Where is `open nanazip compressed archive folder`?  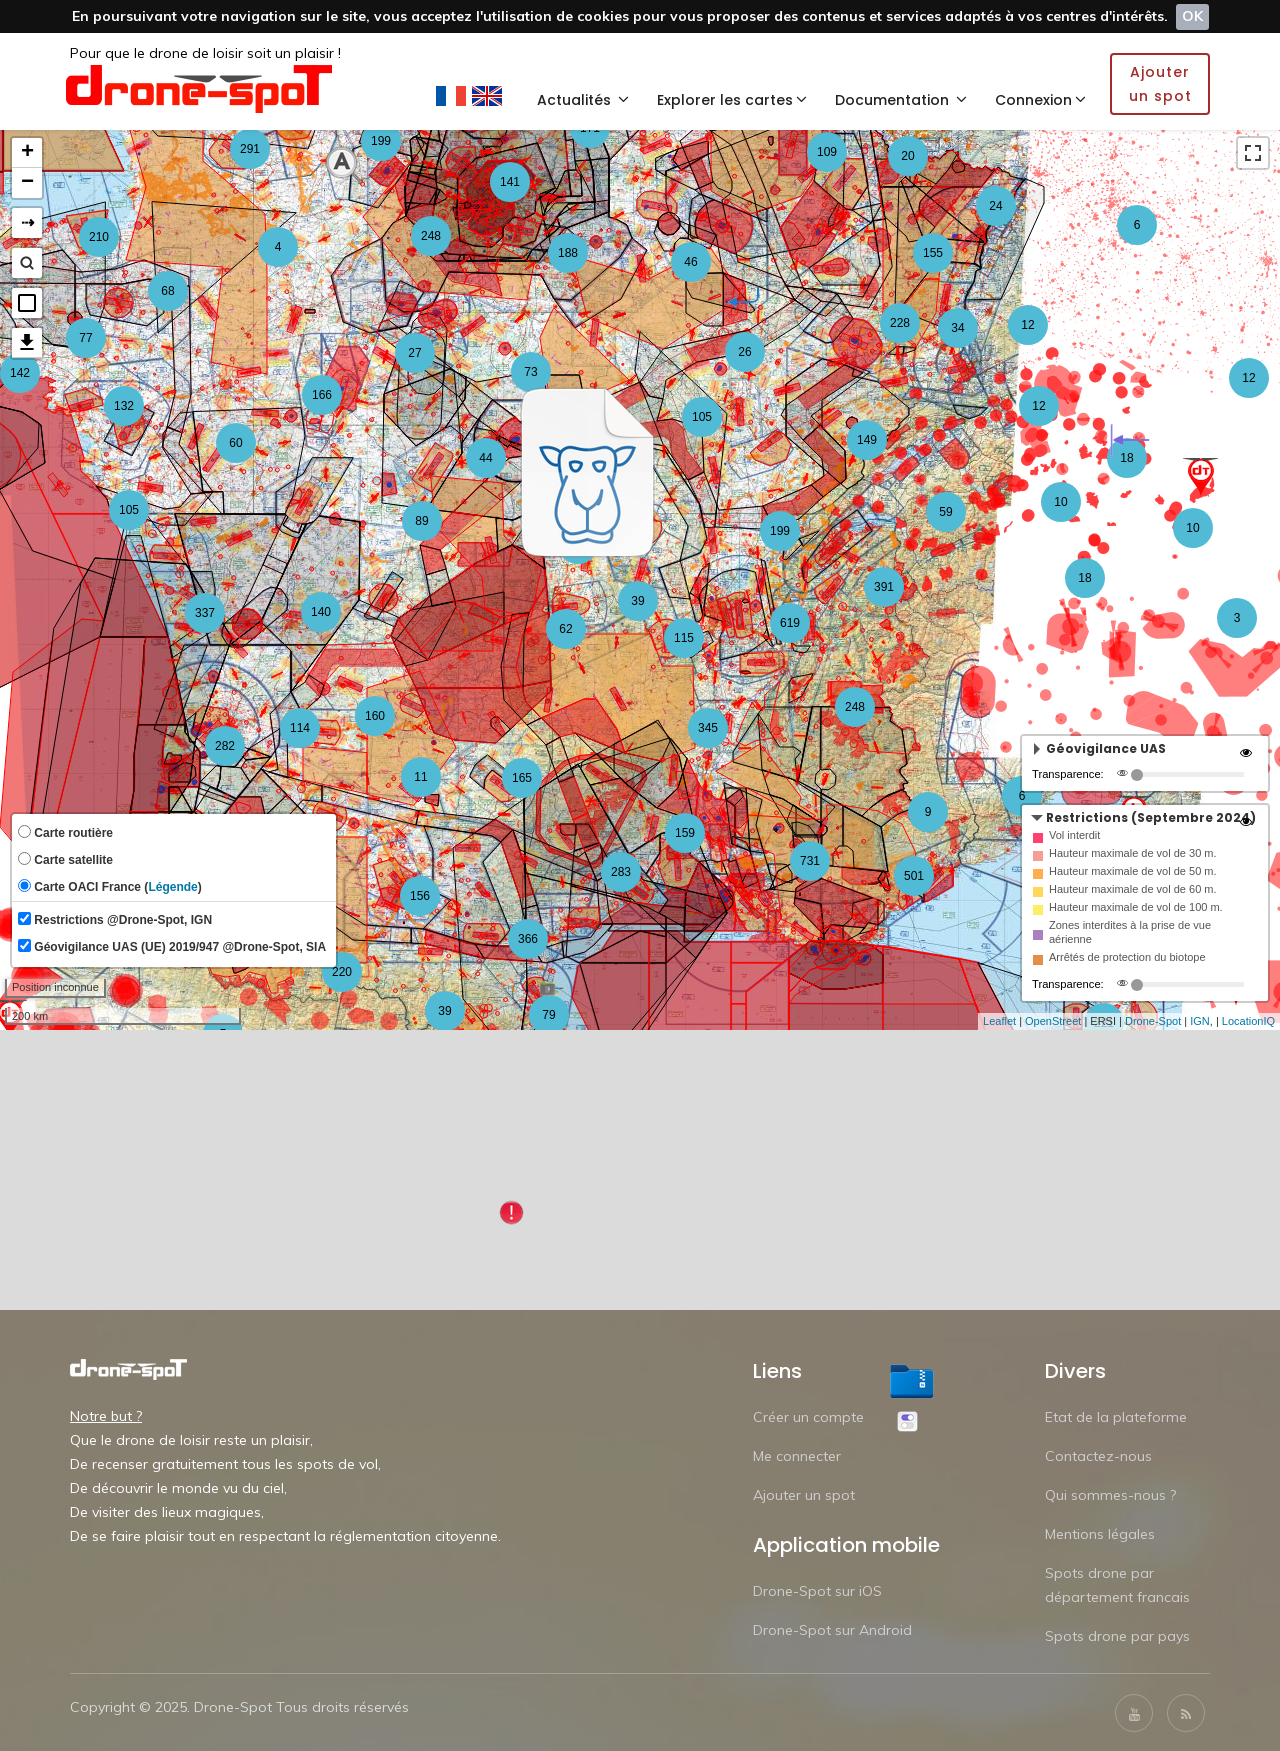 open nanazip compressed archive folder is located at coordinates (911, 1382).